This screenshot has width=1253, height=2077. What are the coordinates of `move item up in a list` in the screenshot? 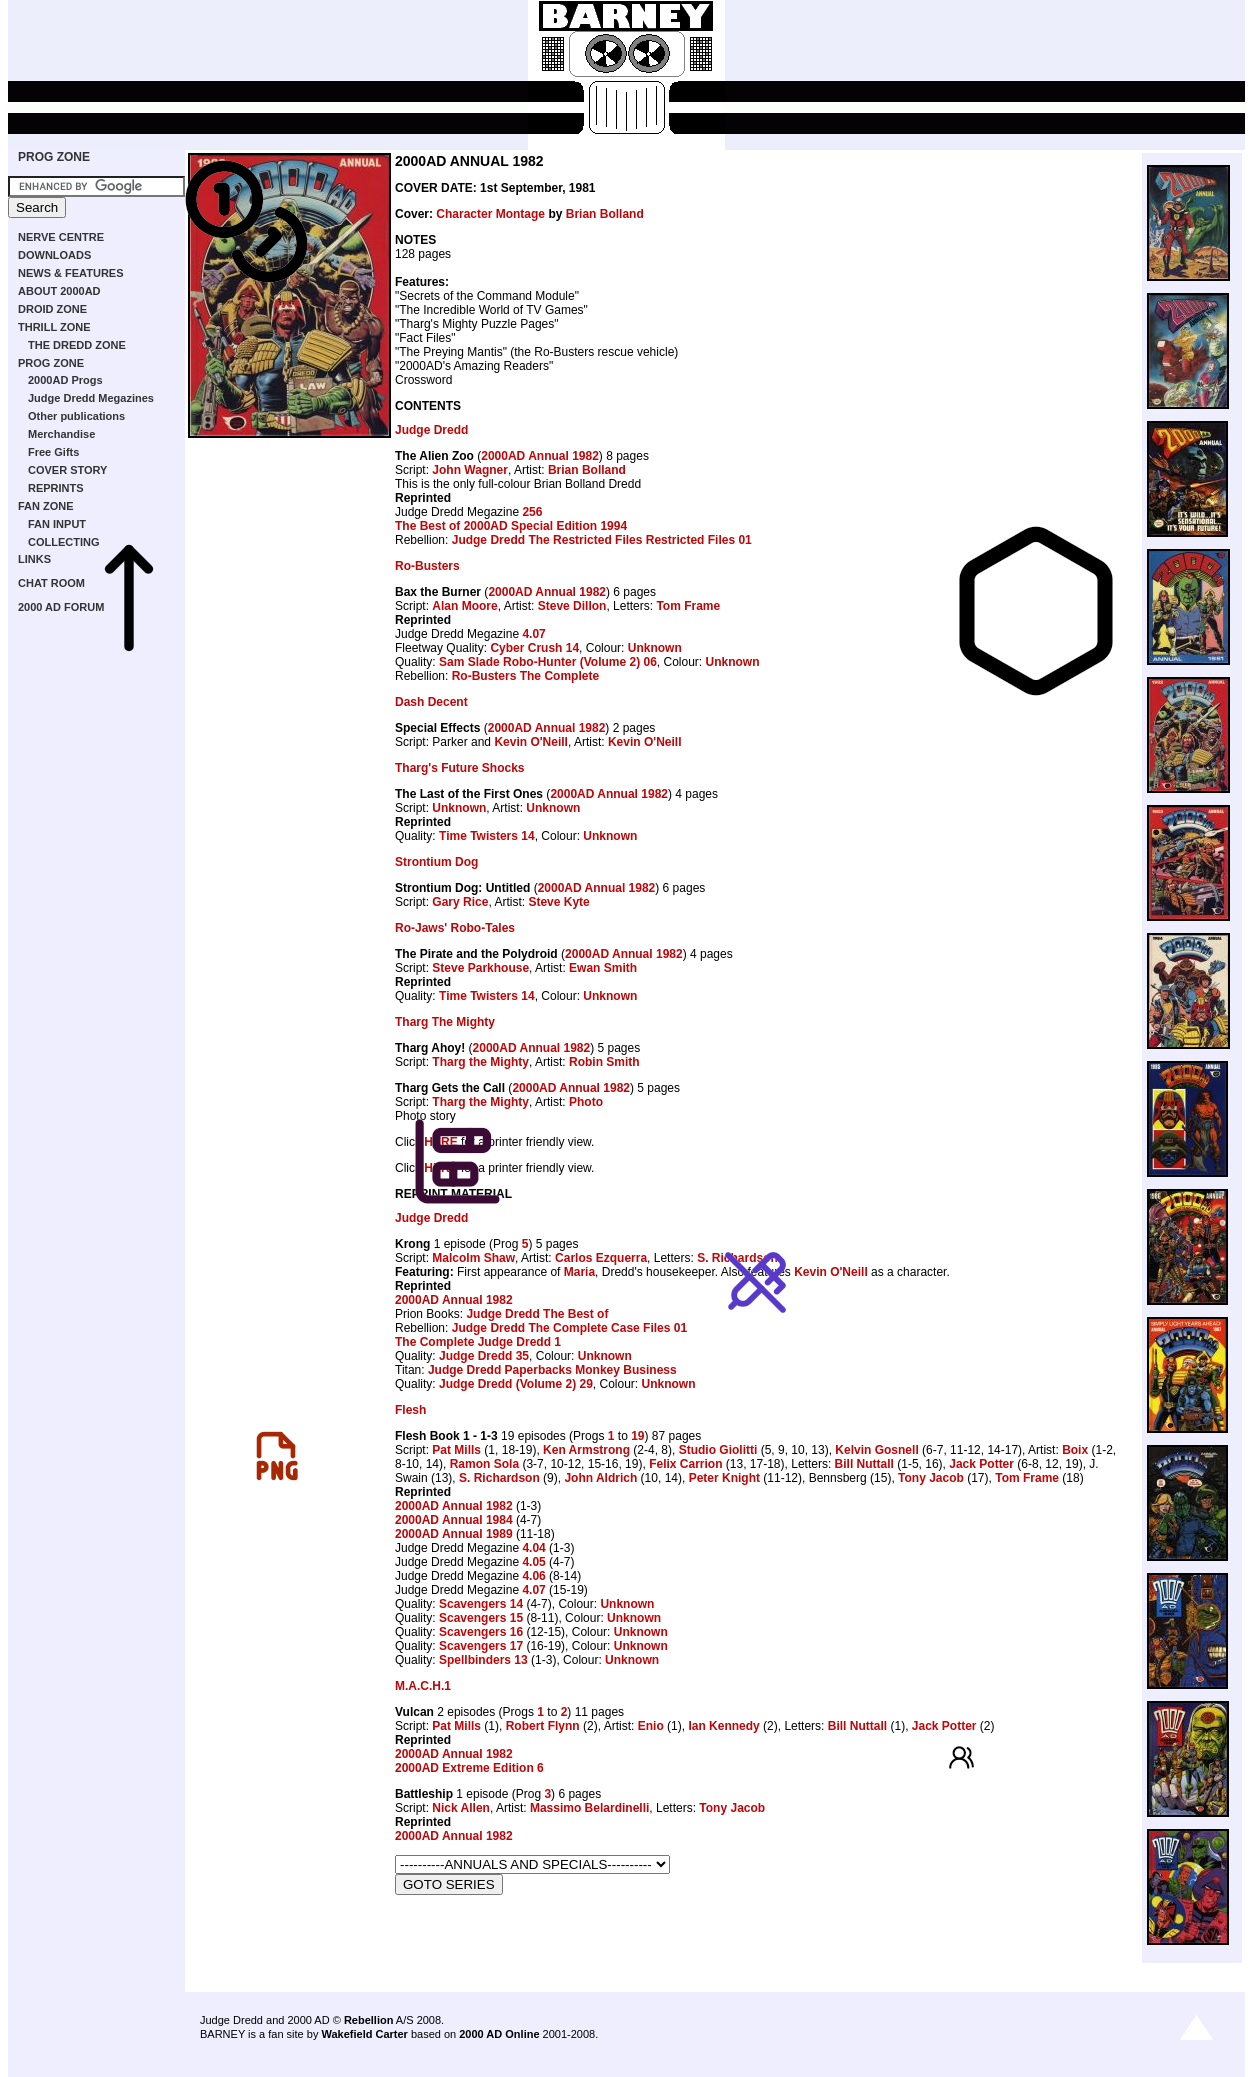 It's located at (129, 598).